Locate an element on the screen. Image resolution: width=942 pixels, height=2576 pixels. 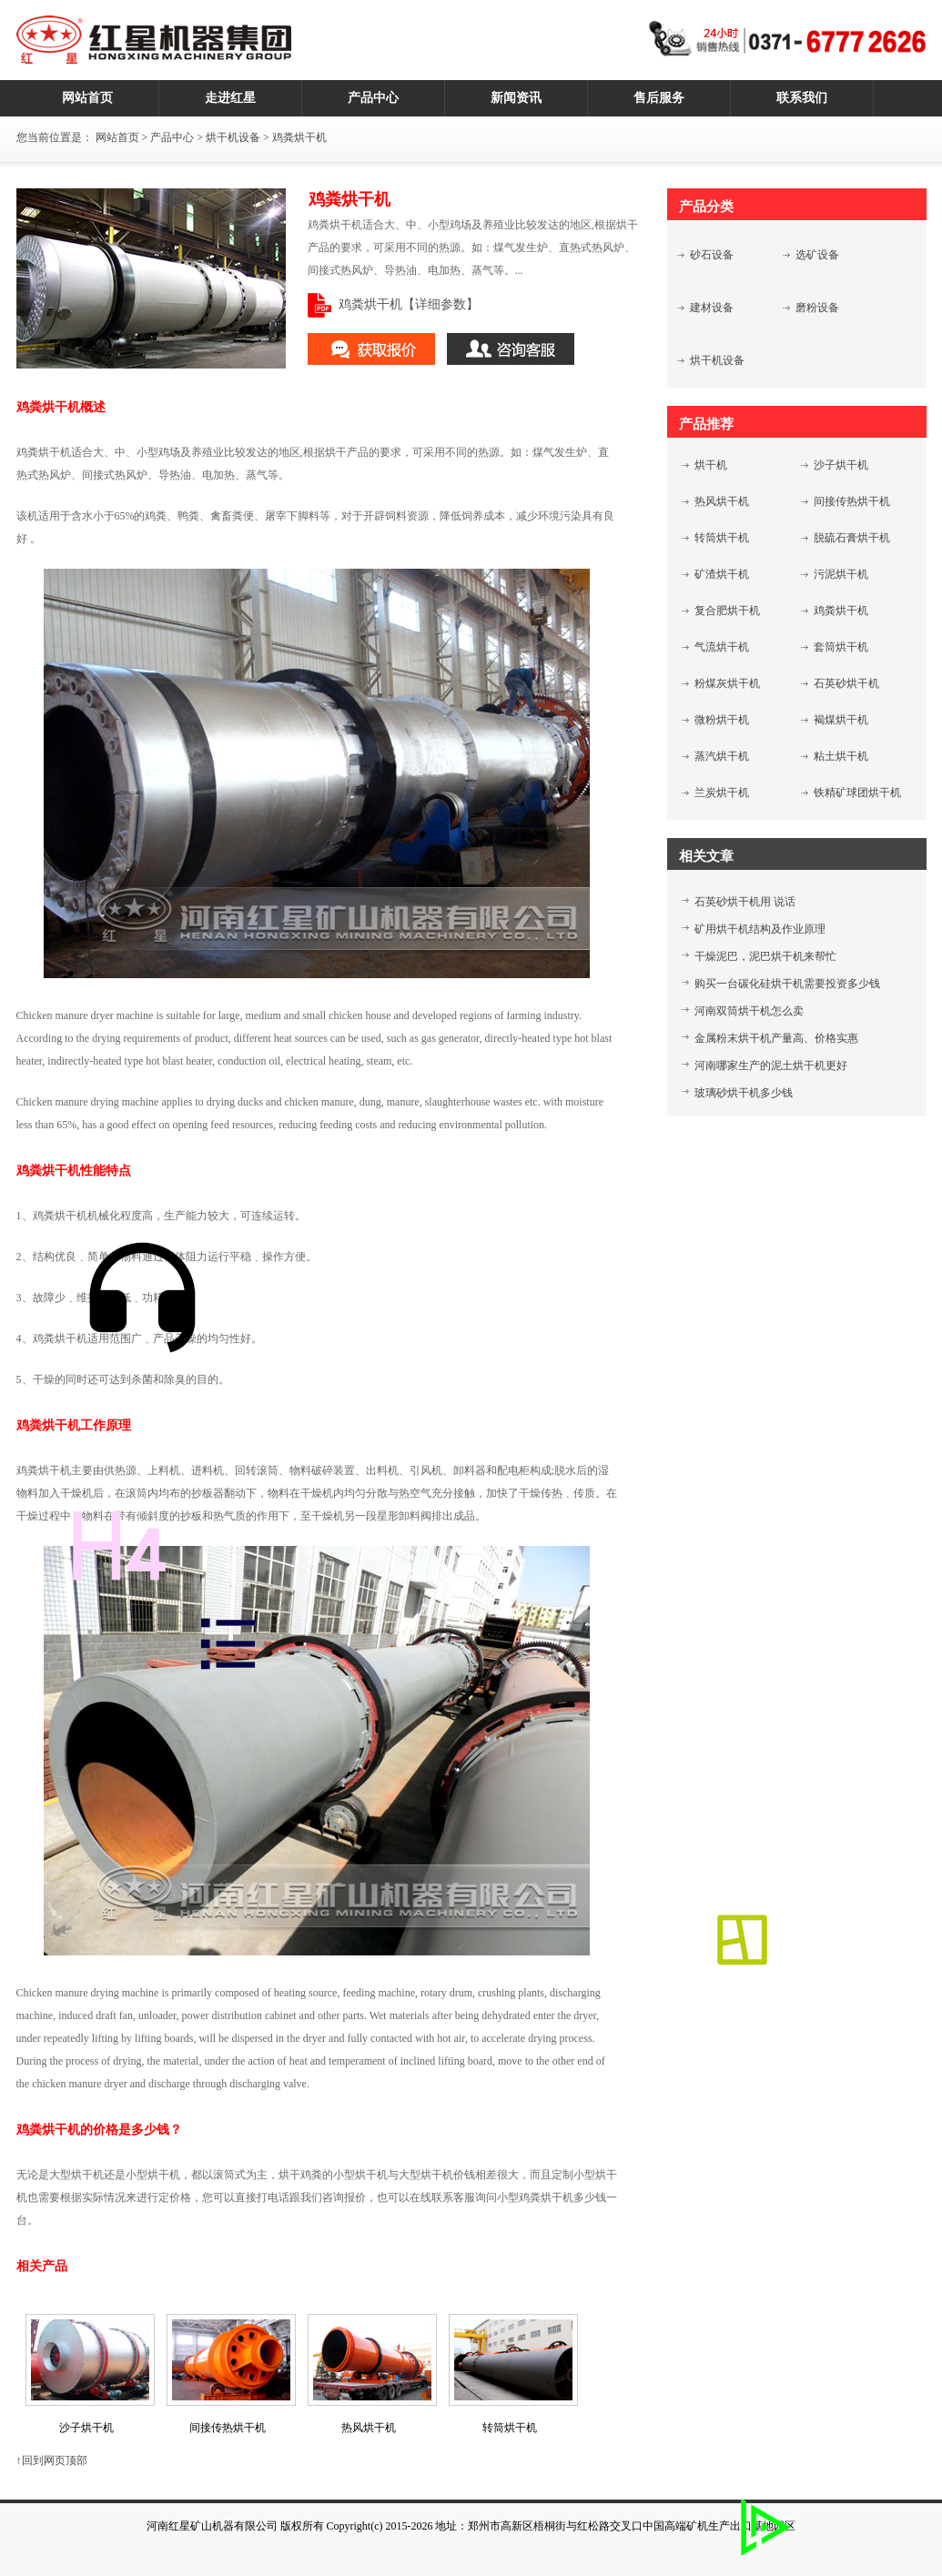
create a photo collage is located at coordinates (742, 1939).